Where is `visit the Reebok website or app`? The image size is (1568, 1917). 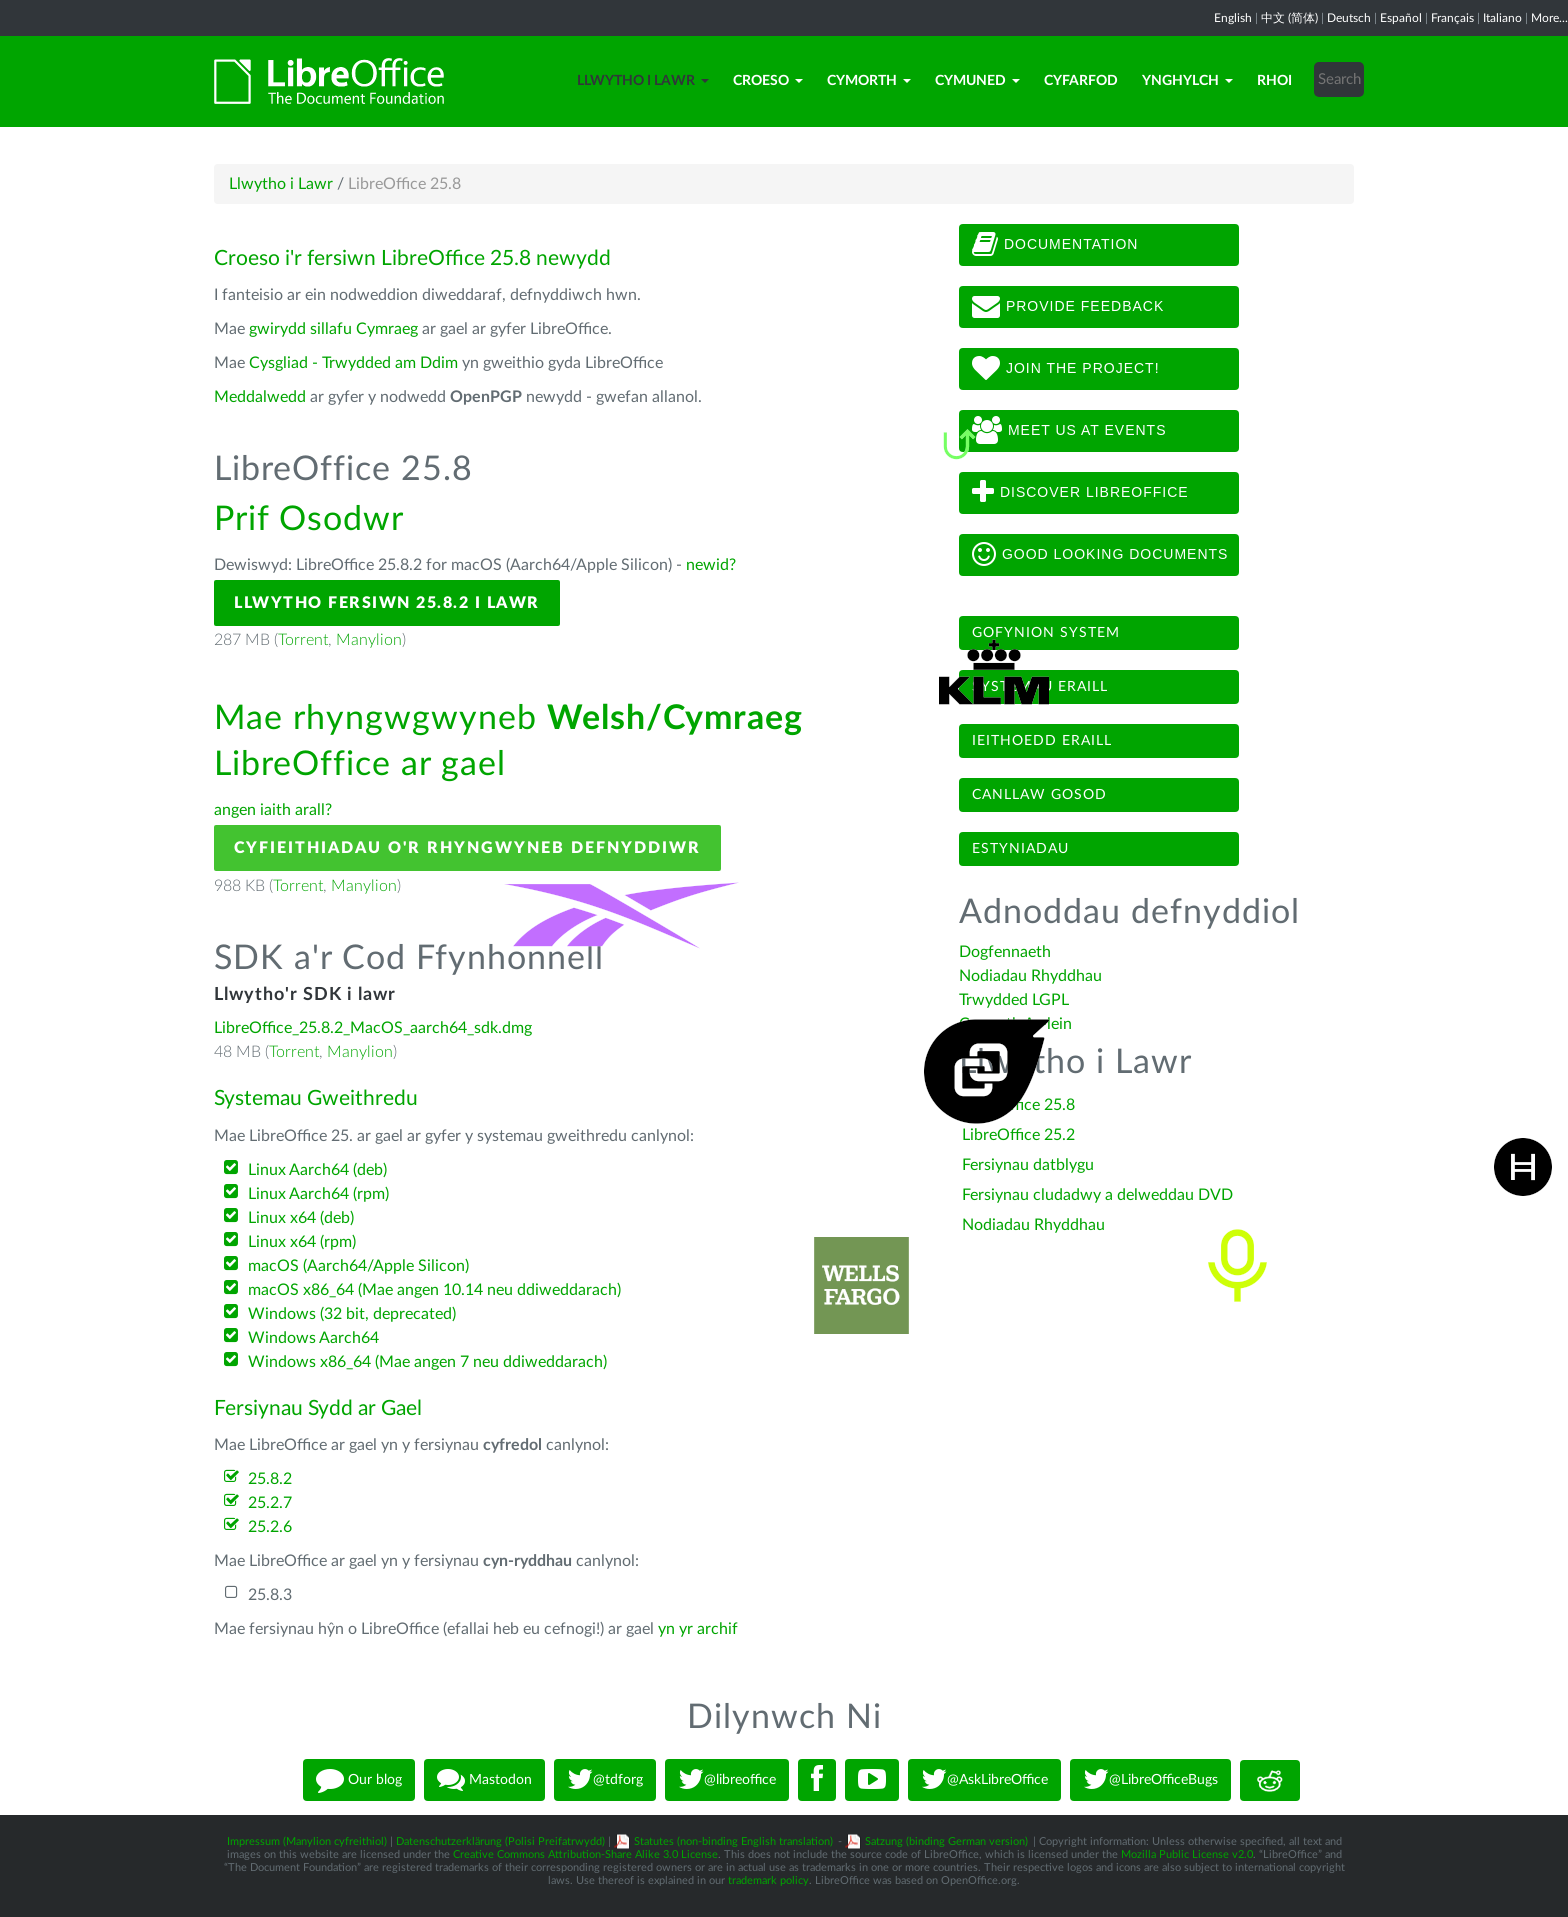
visit the Reebok website or app is located at coordinates (621, 915).